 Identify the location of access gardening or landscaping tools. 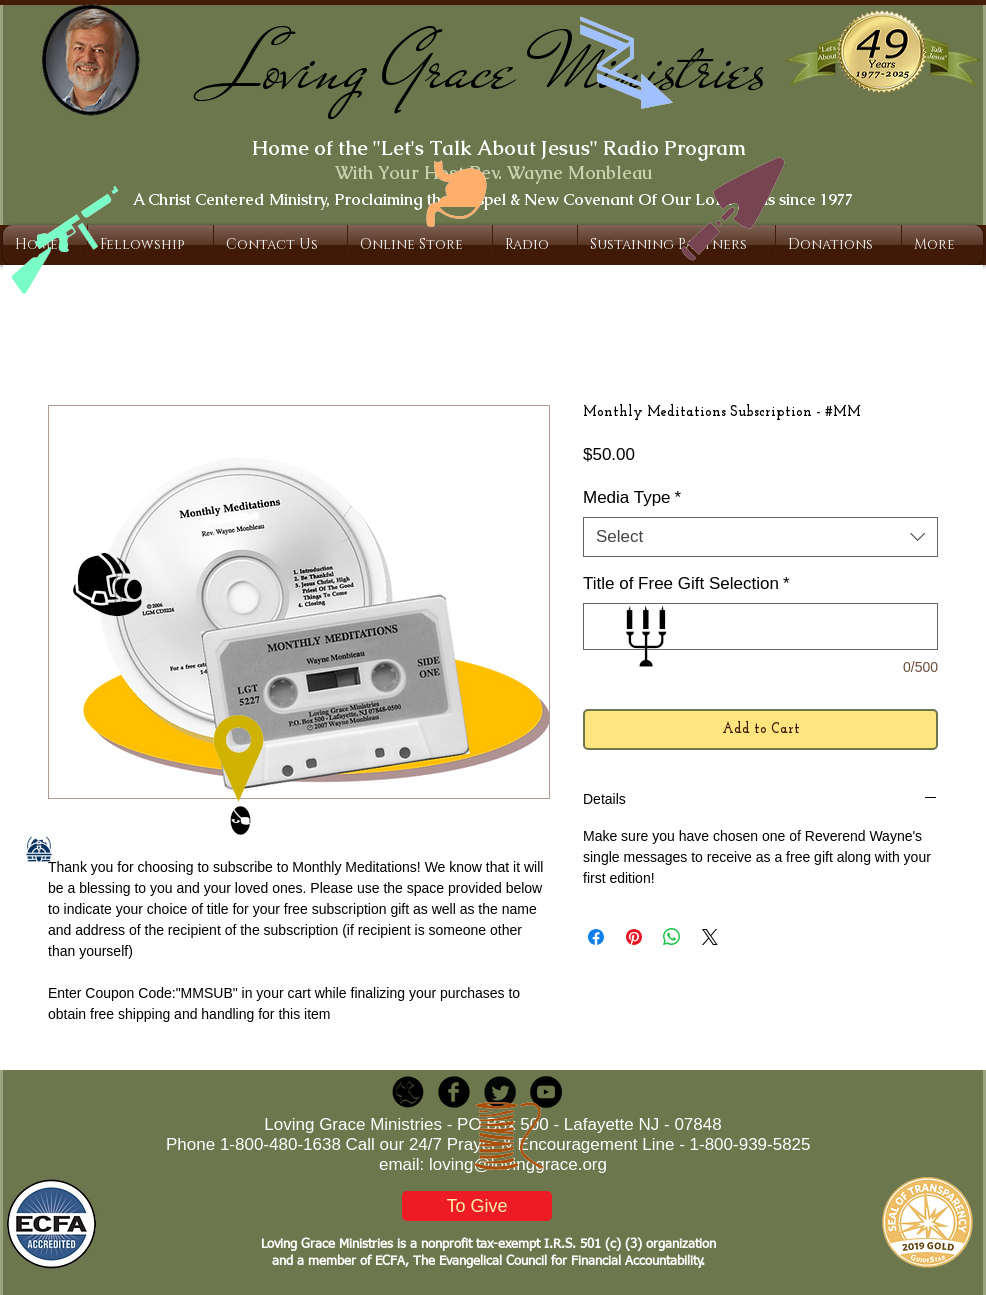
(733, 209).